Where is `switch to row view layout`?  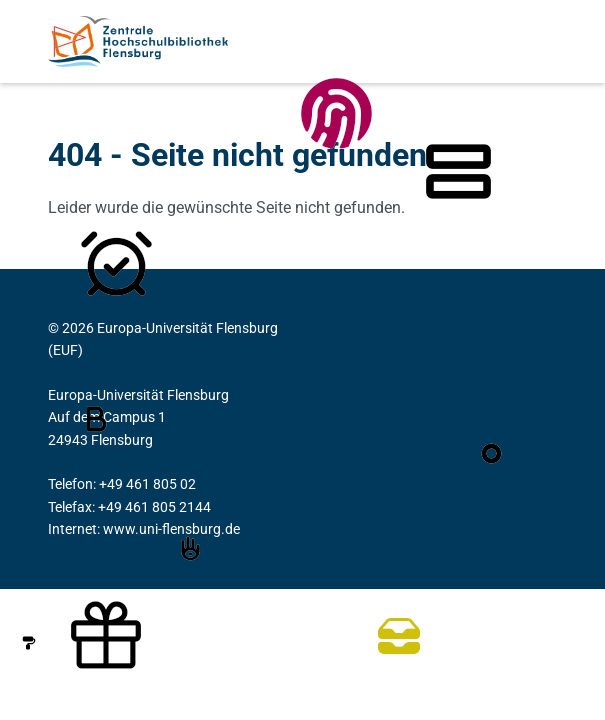
switch to row view layout is located at coordinates (458, 171).